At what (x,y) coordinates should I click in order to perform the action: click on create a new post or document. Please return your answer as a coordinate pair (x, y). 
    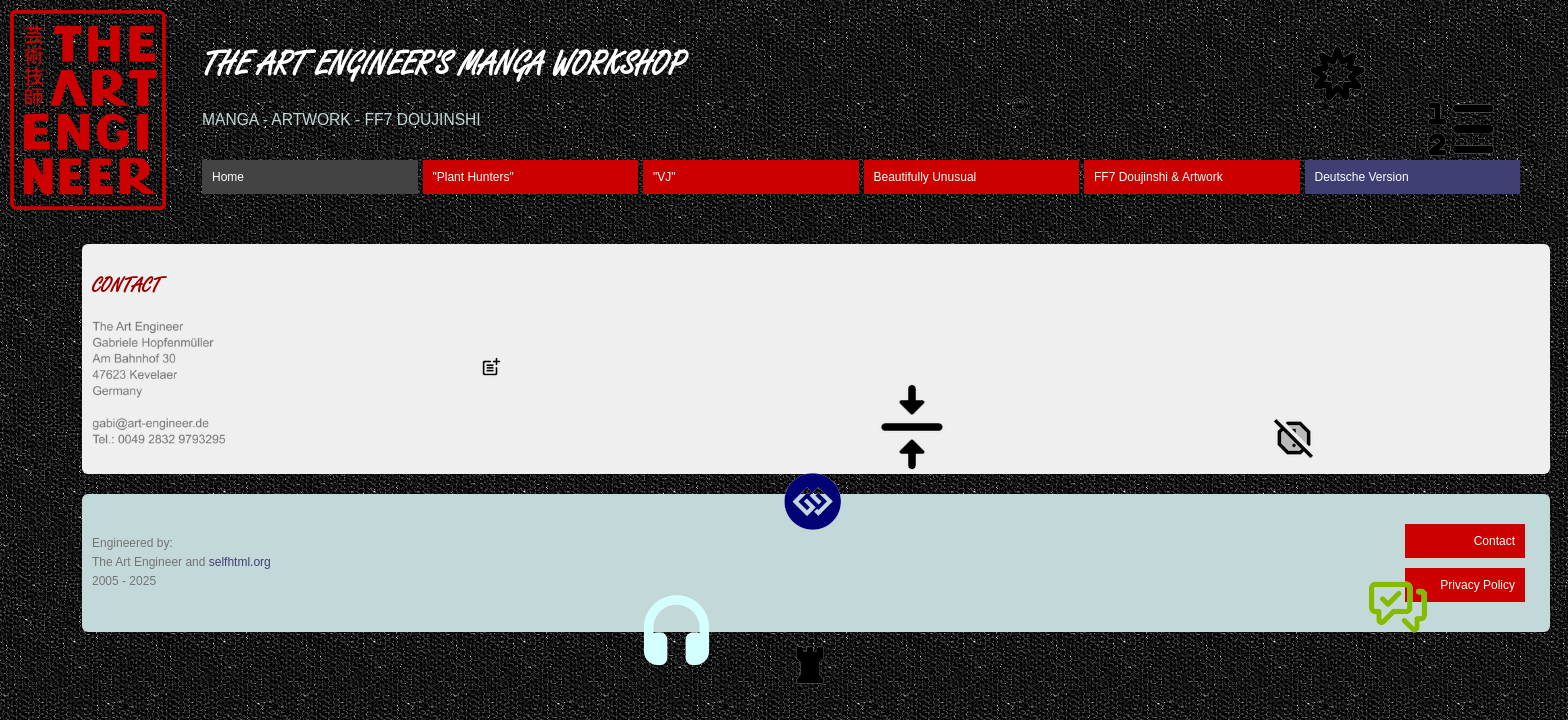
    Looking at the image, I should click on (491, 367).